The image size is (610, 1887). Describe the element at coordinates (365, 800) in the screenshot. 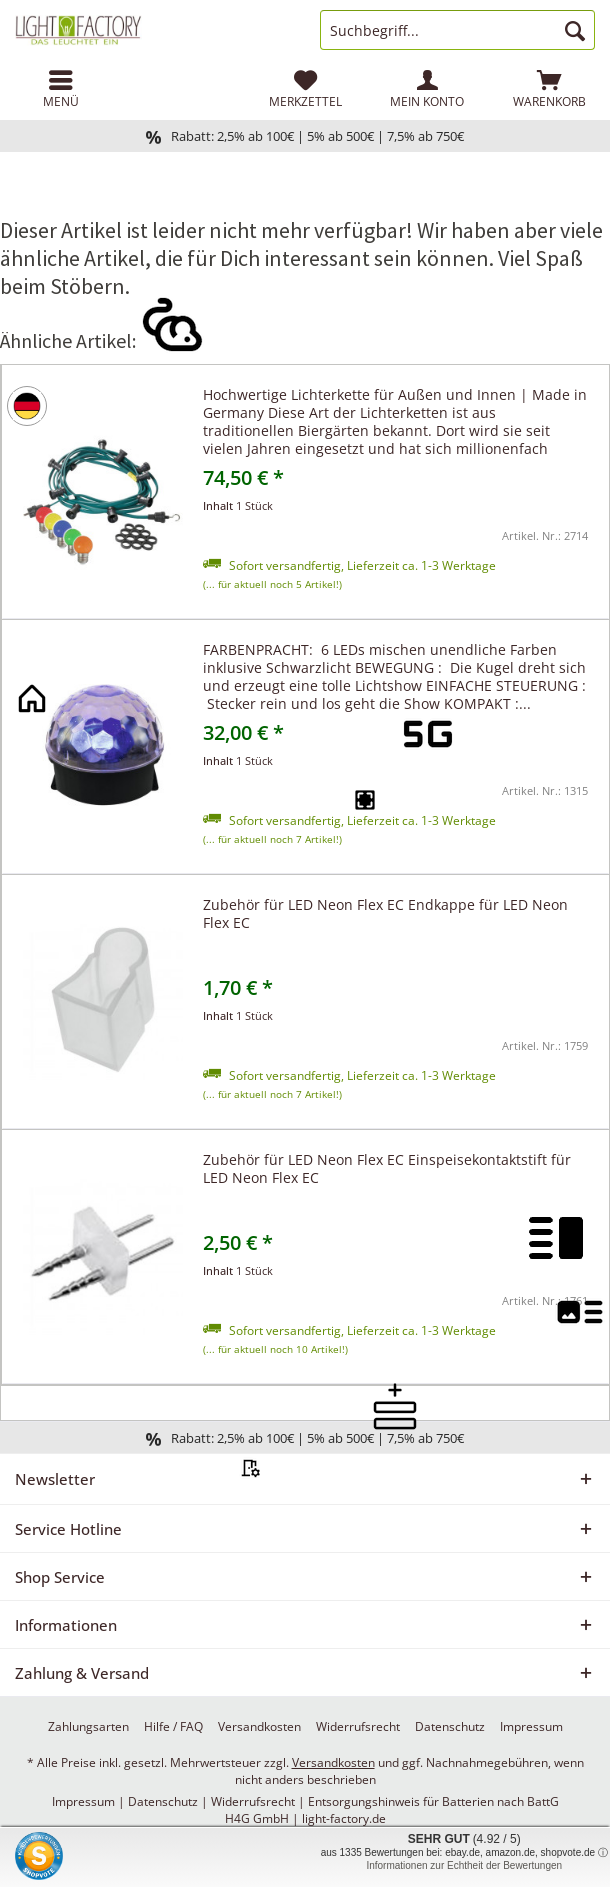

I see `select or crop an area` at that location.